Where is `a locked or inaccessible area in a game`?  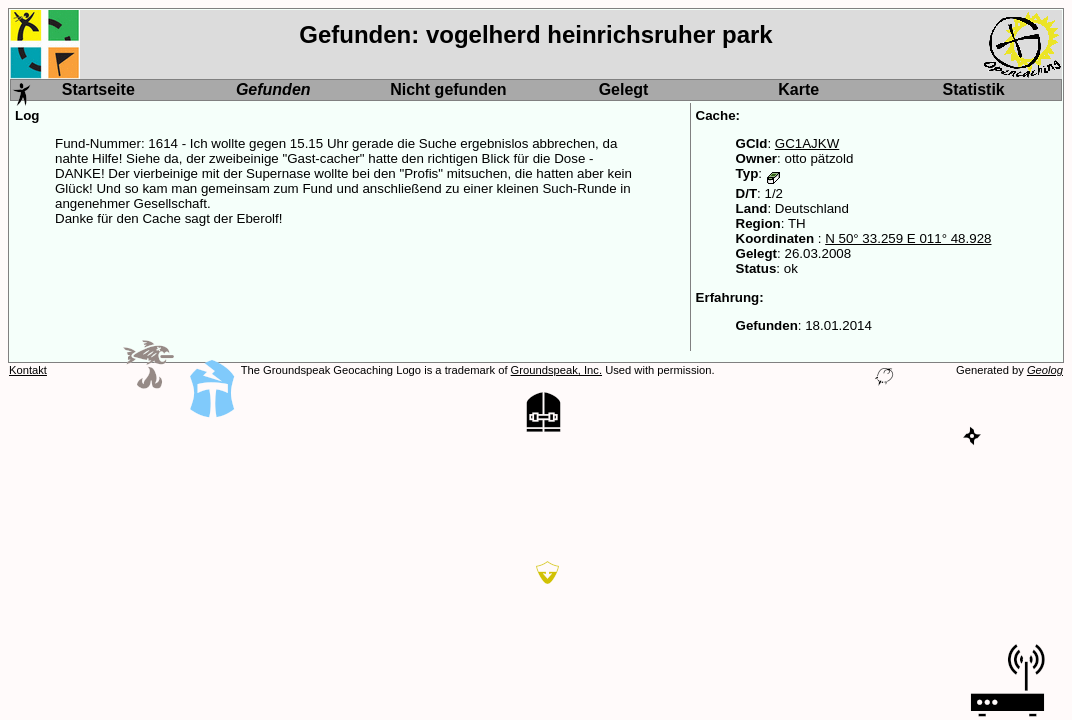
a locked or inaccessible area in a game is located at coordinates (543, 410).